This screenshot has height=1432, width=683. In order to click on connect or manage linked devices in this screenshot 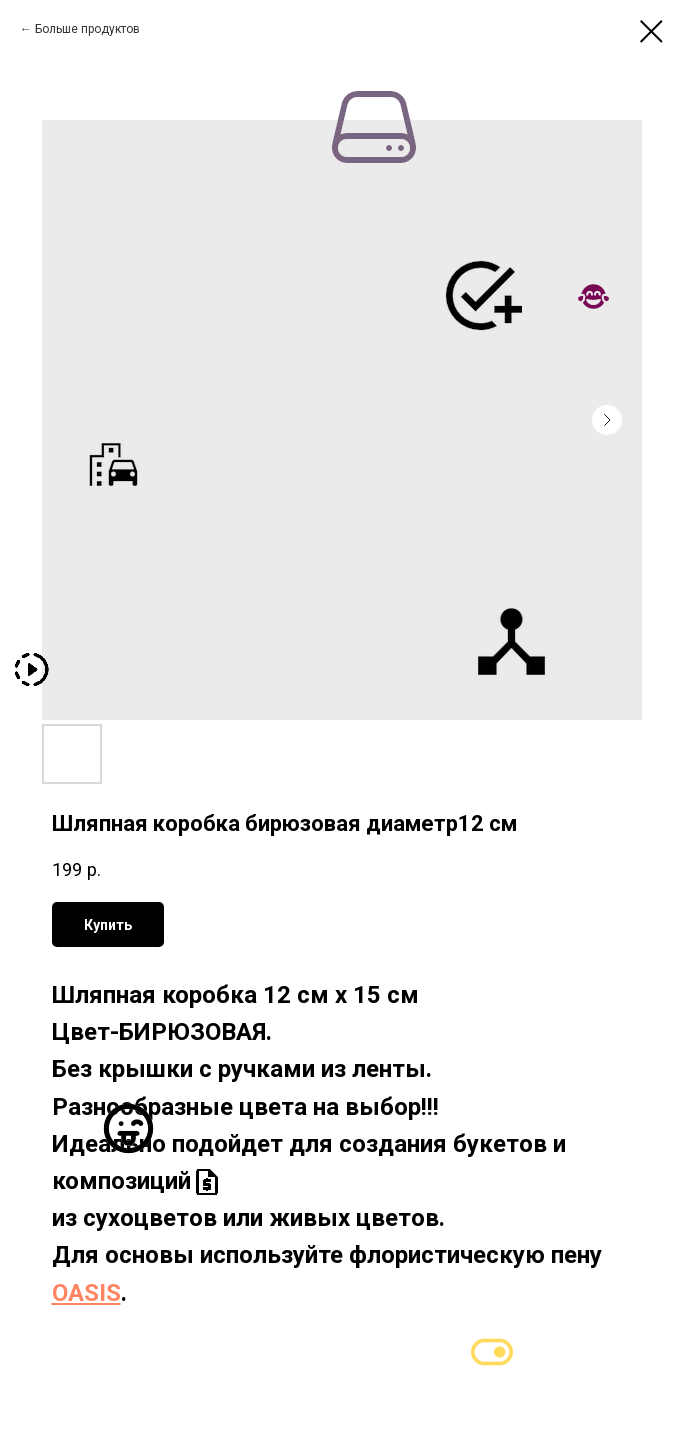, I will do `click(511, 641)`.